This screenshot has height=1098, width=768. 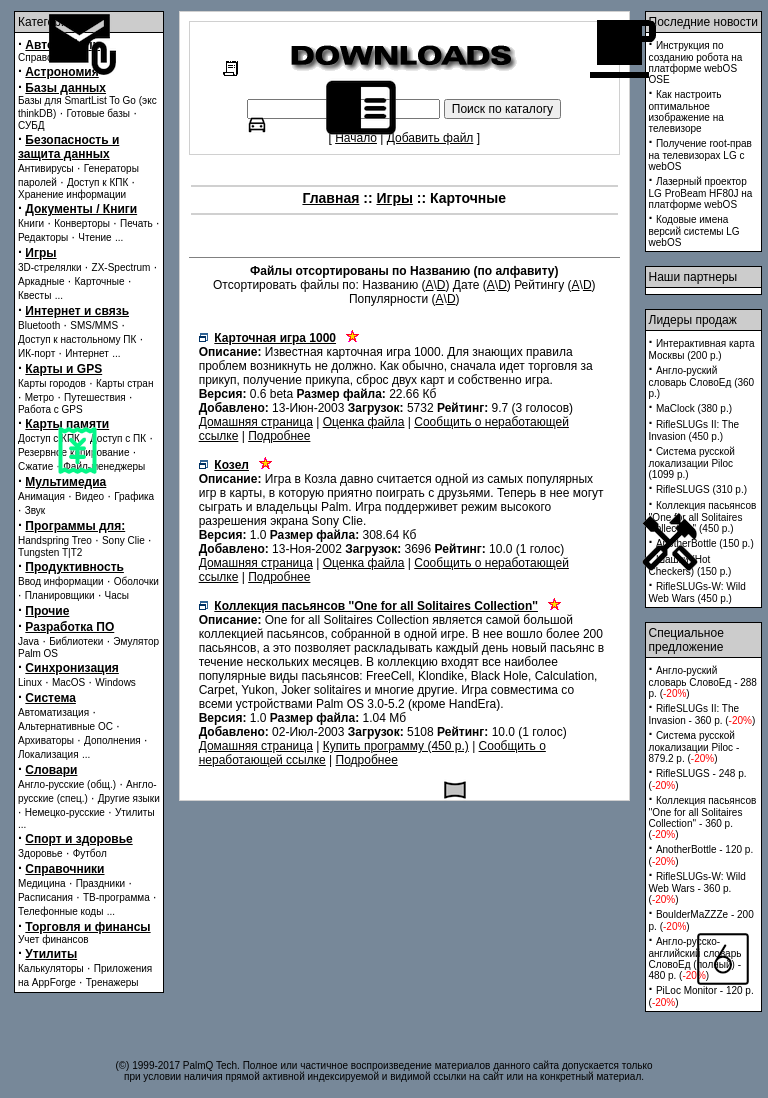 What do you see at coordinates (623, 49) in the screenshot?
I see `find nearby coffee shops or cafes` at bounding box center [623, 49].